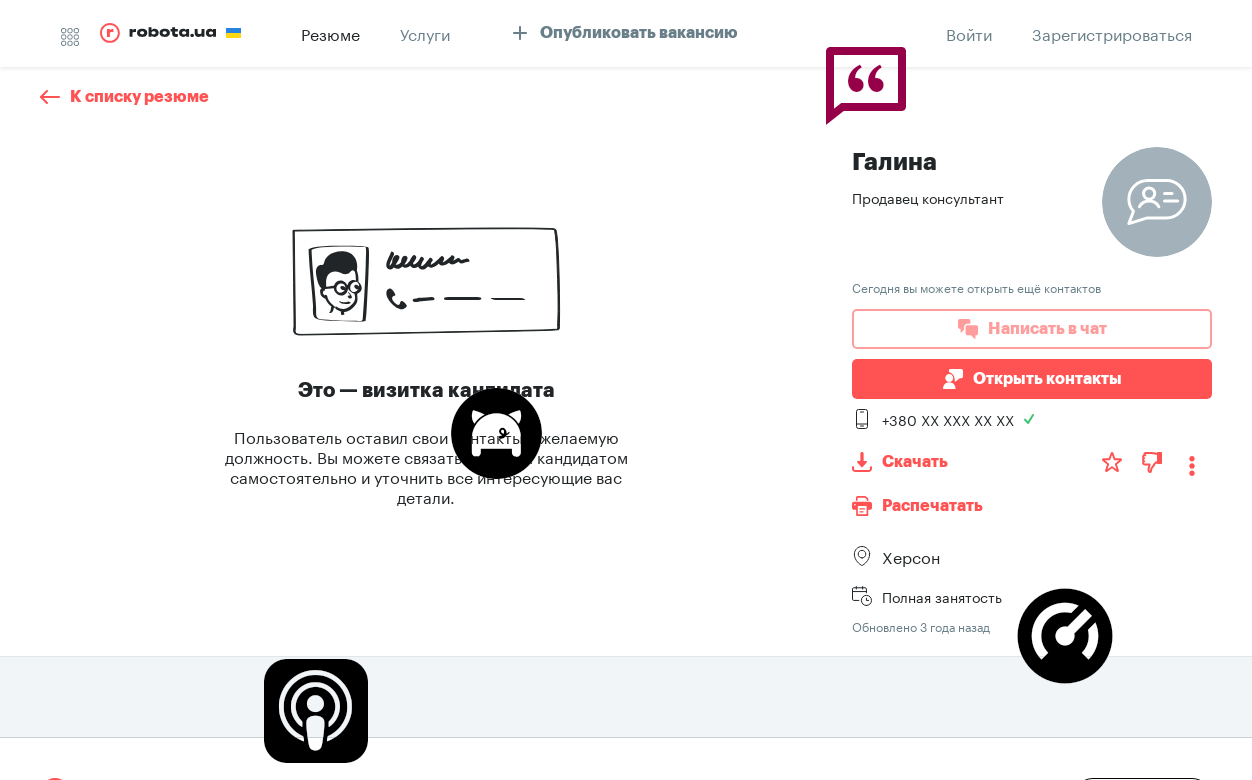  Describe the element at coordinates (316, 711) in the screenshot. I see `open apple podcasts app` at that location.